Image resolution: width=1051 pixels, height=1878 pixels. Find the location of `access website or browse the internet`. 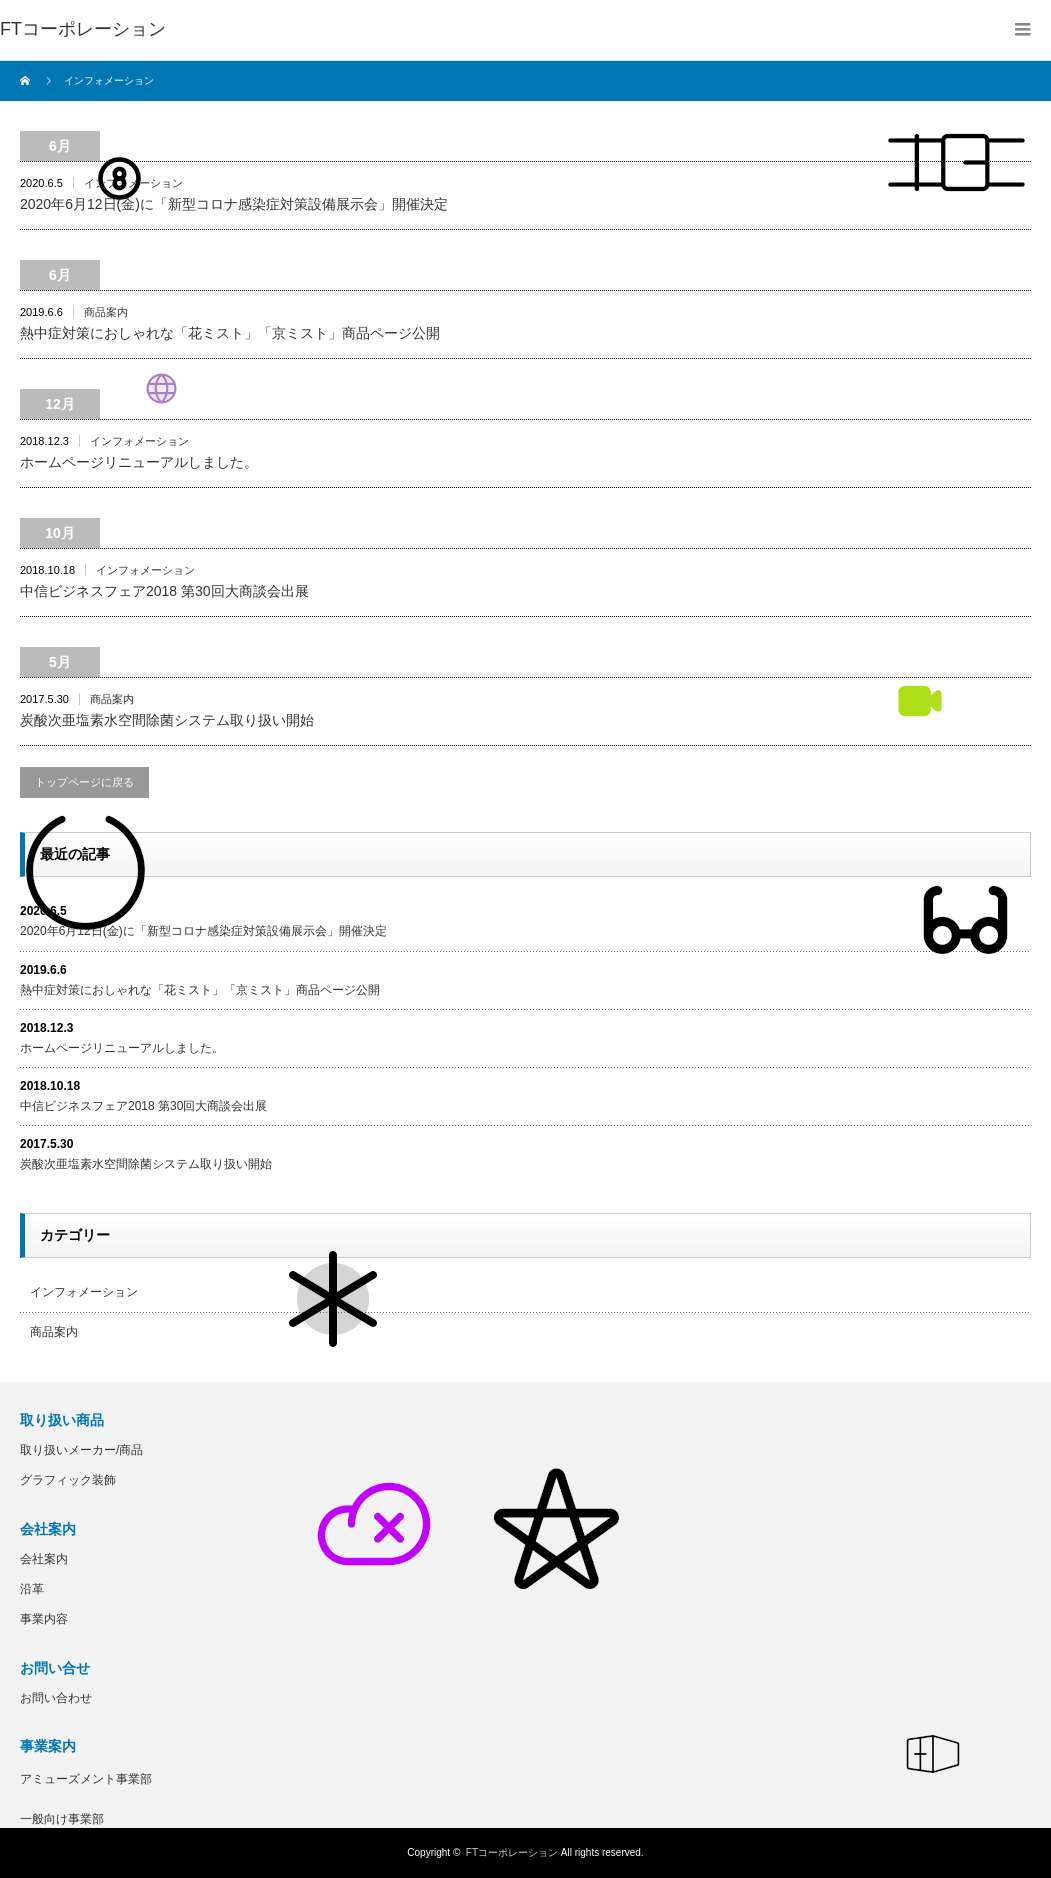

access website or browse the internet is located at coordinates (161, 388).